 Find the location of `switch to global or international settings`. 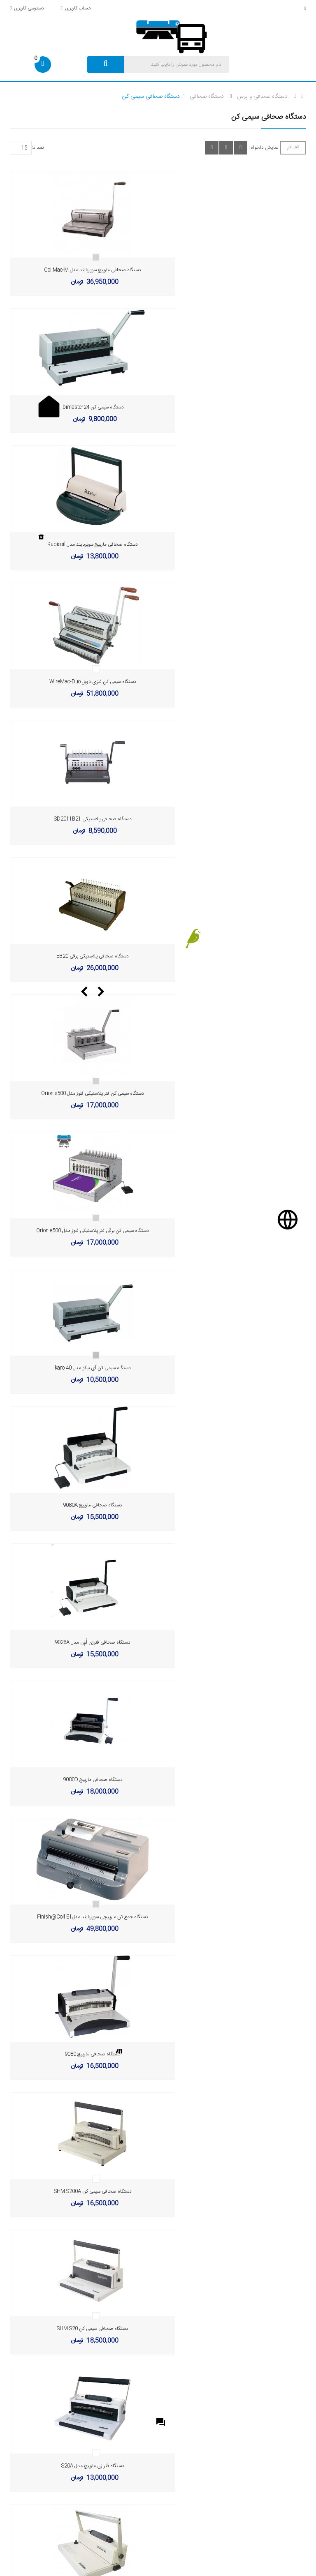

switch to global or international settings is located at coordinates (288, 1220).